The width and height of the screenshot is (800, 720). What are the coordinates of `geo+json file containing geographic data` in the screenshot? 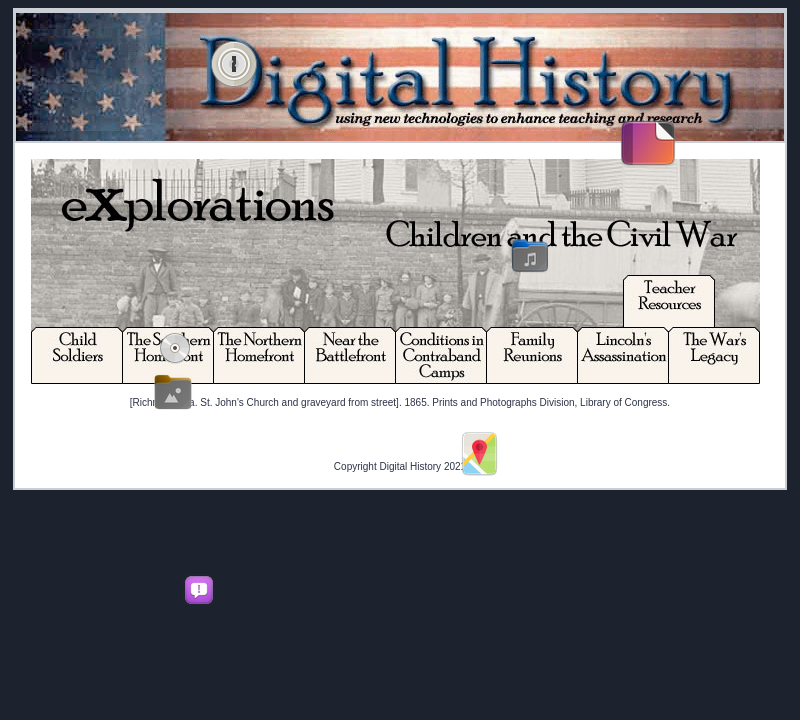 It's located at (479, 453).